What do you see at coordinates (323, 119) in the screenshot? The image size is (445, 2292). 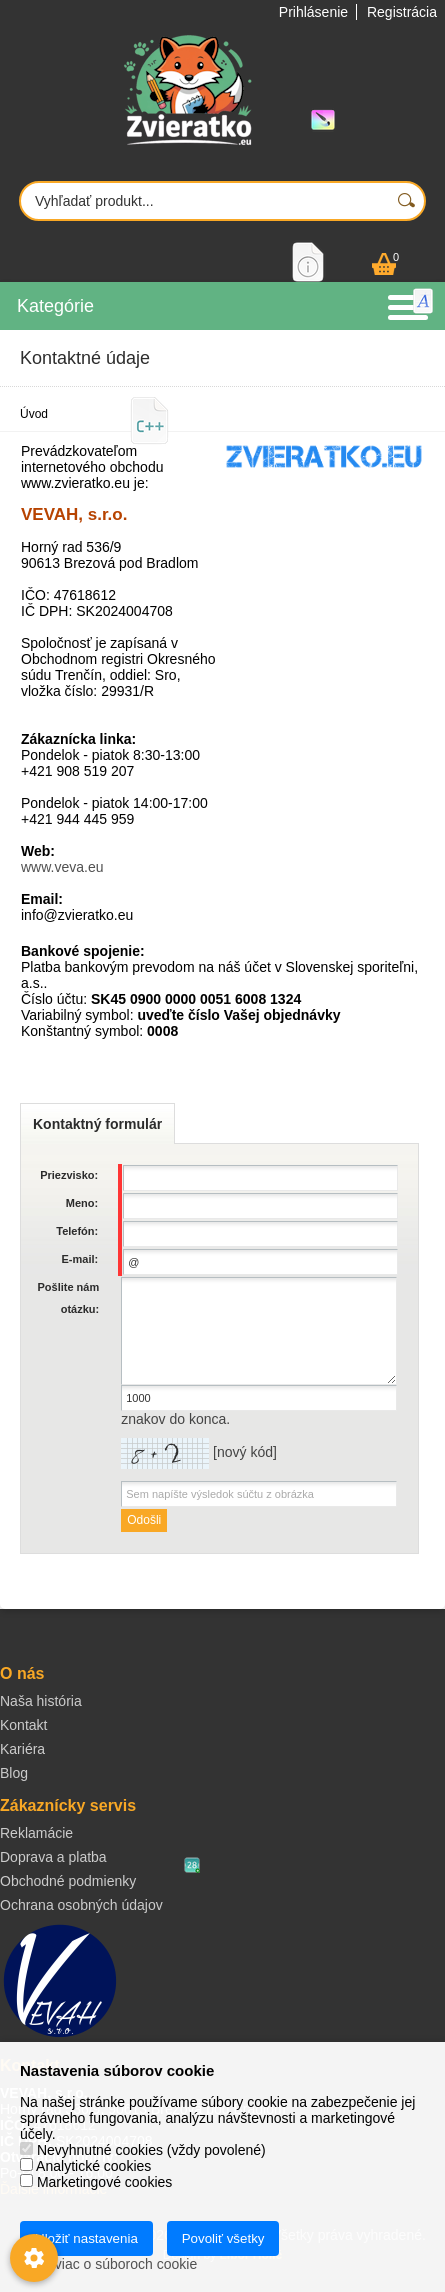 I see `open a Krita project file` at bounding box center [323, 119].